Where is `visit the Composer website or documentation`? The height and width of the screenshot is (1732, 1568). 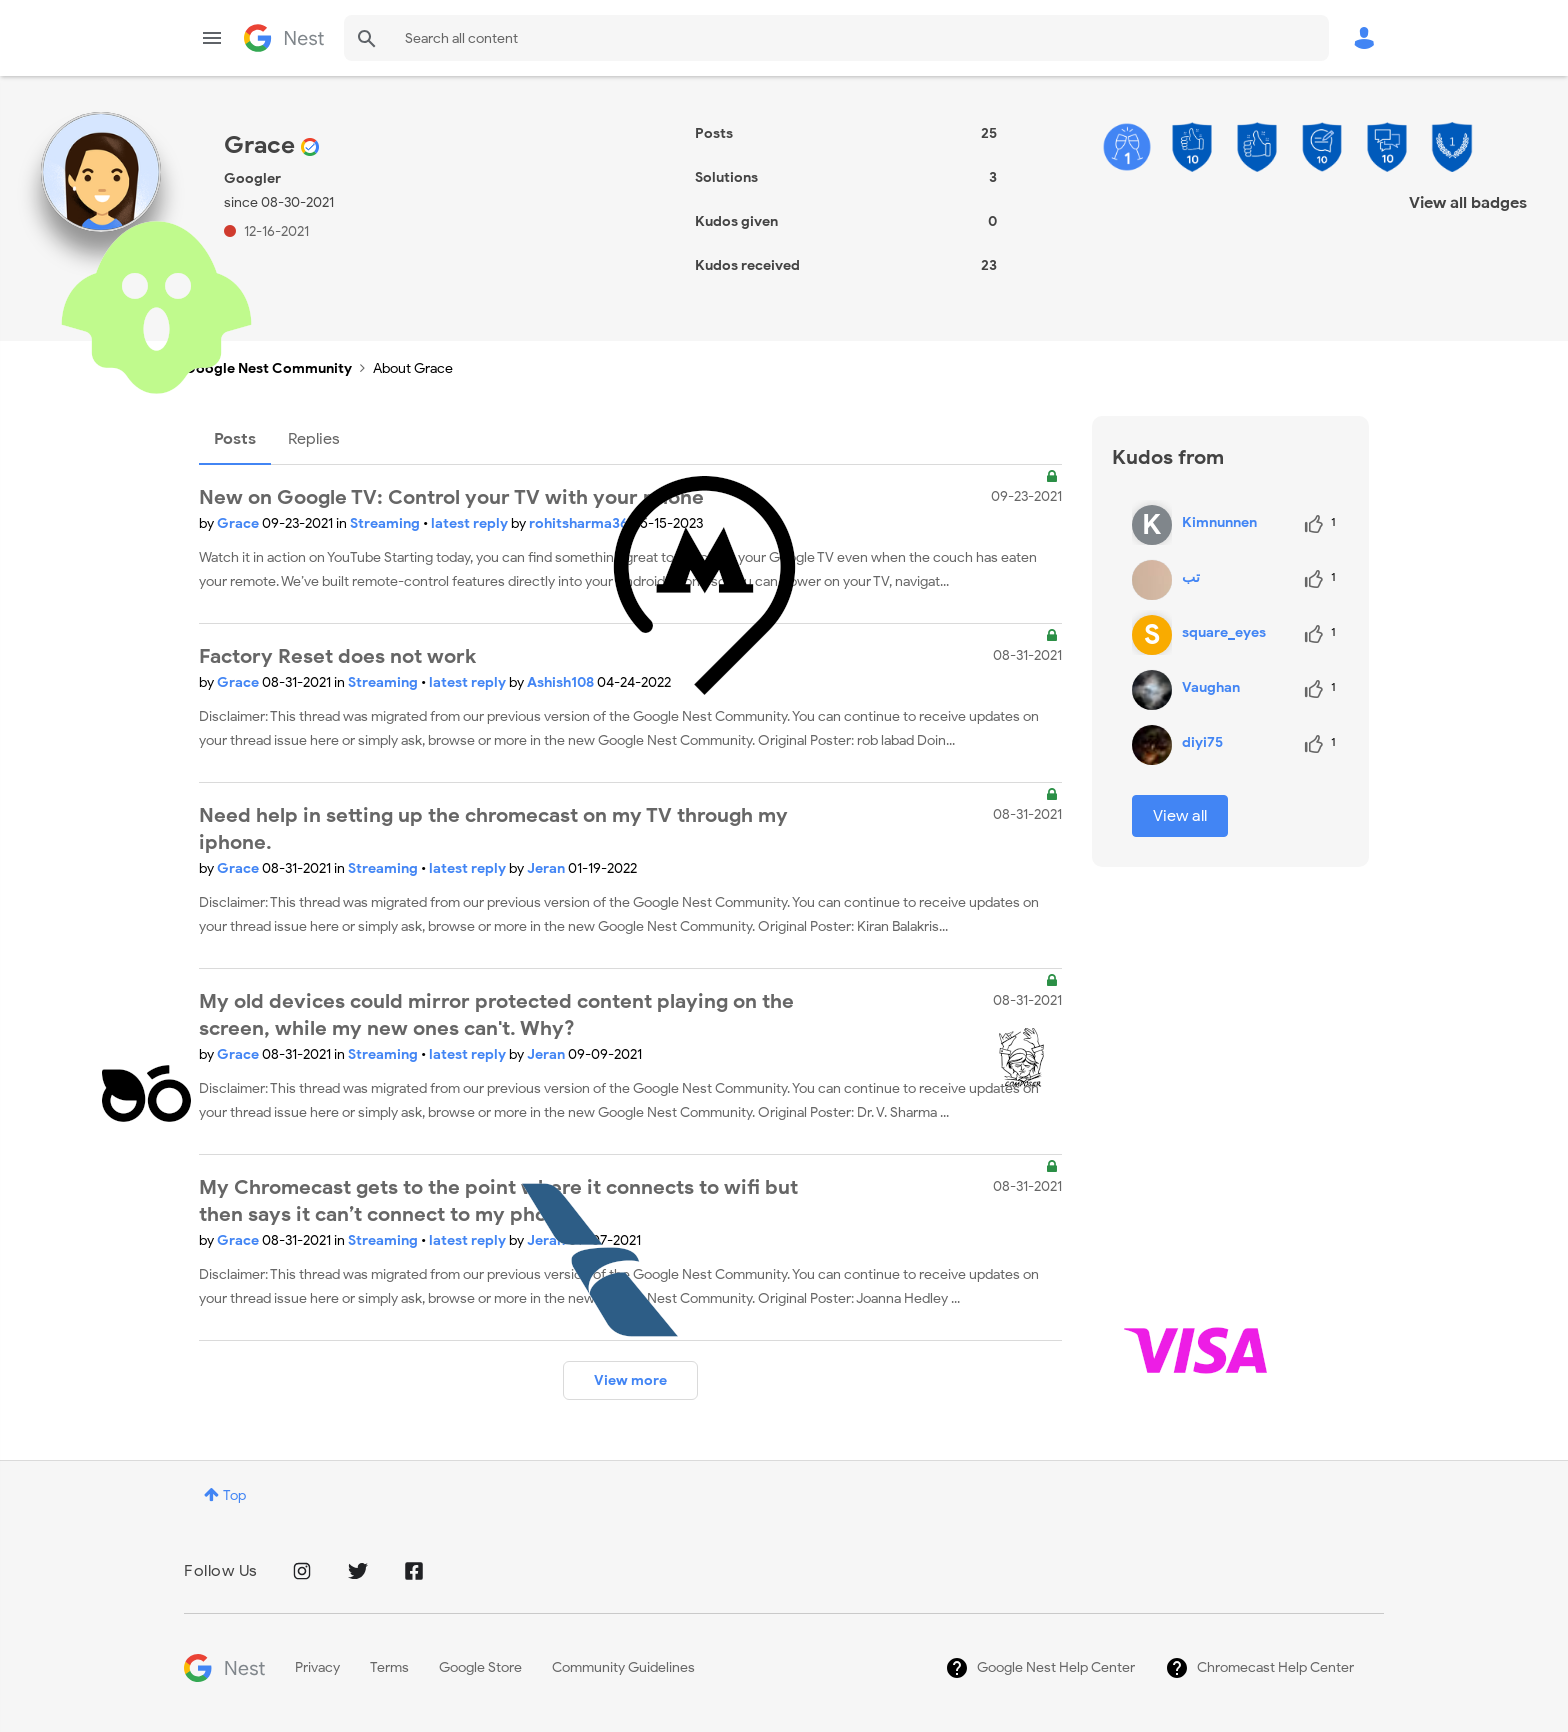 visit the Composer website or documentation is located at coordinates (1021, 1057).